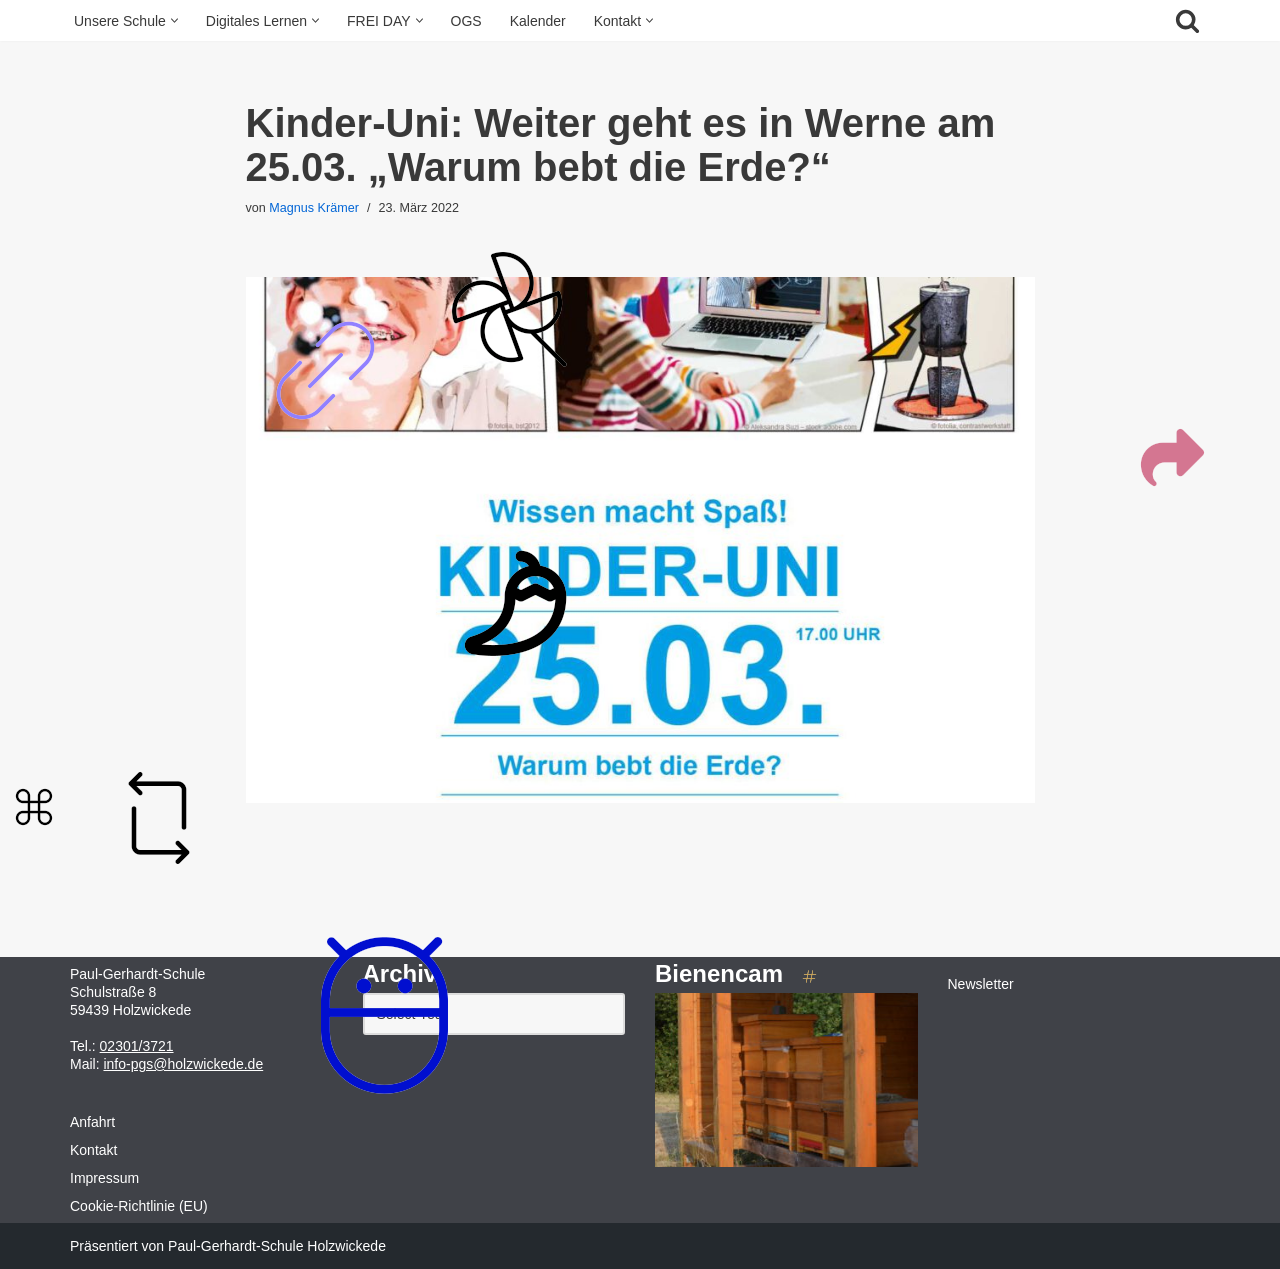  I want to click on view or browse hashtags, so click(809, 976).